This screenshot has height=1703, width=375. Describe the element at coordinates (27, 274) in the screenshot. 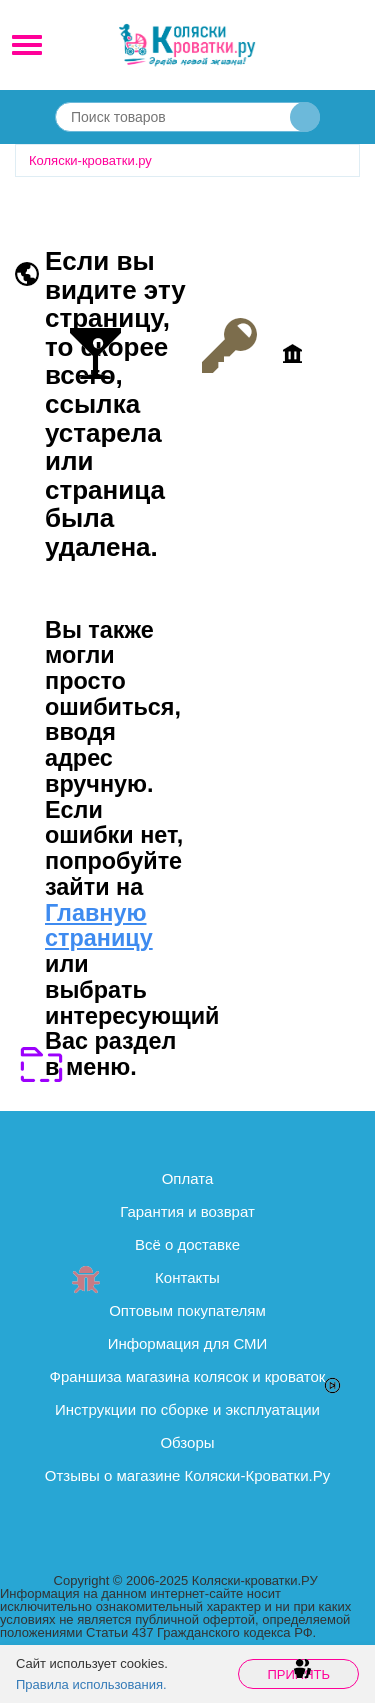

I see `switch to global or worldwide view` at that location.